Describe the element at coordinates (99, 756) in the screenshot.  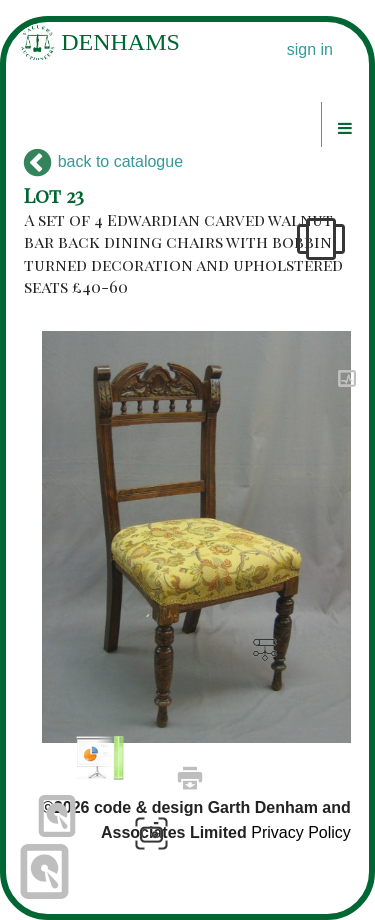
I see `presentation template file type` at that location.